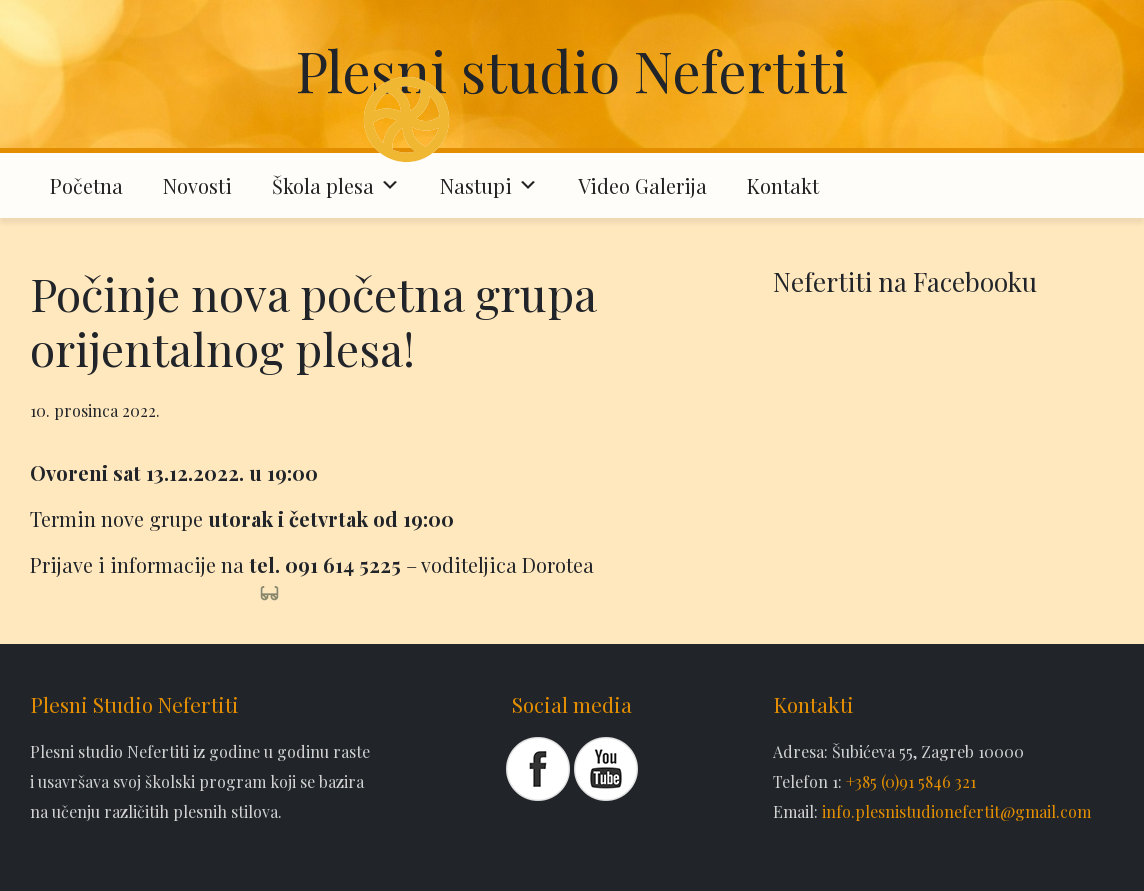 The width and height of the screenshot is (1144, 891). What do you see at coordinates (406, 119) in the screenshot?
I see `indicates loading or processing in progress` at bounding box center [406, 119].